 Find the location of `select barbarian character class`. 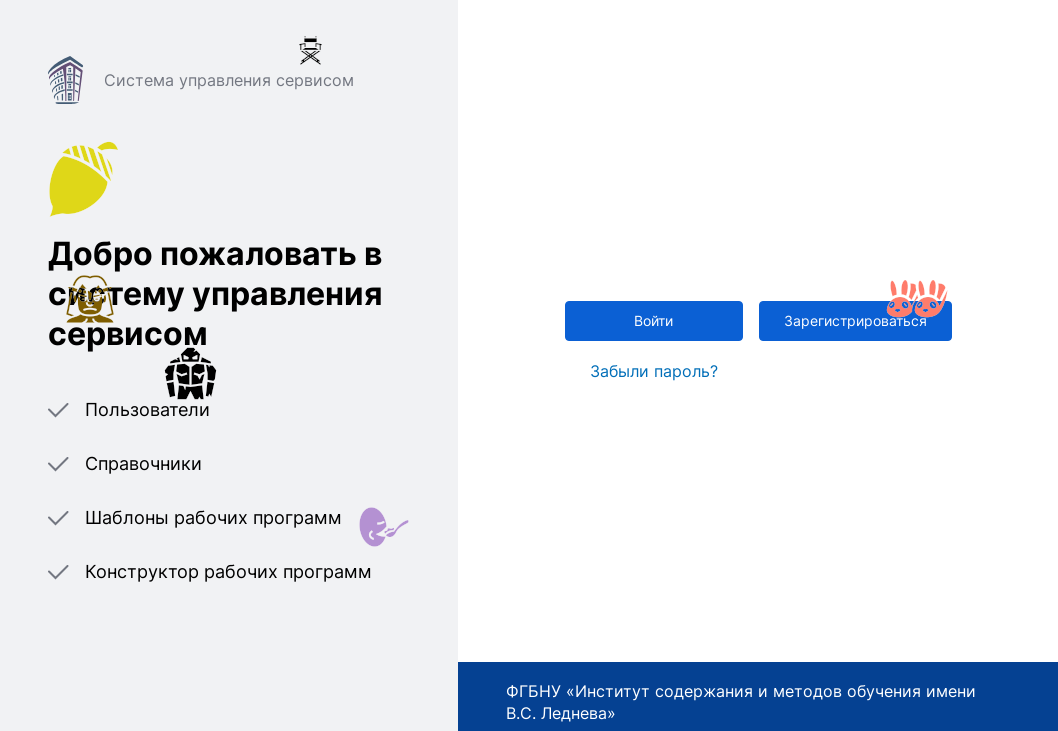

select barbarian character class is located at coordinates (90, 299).